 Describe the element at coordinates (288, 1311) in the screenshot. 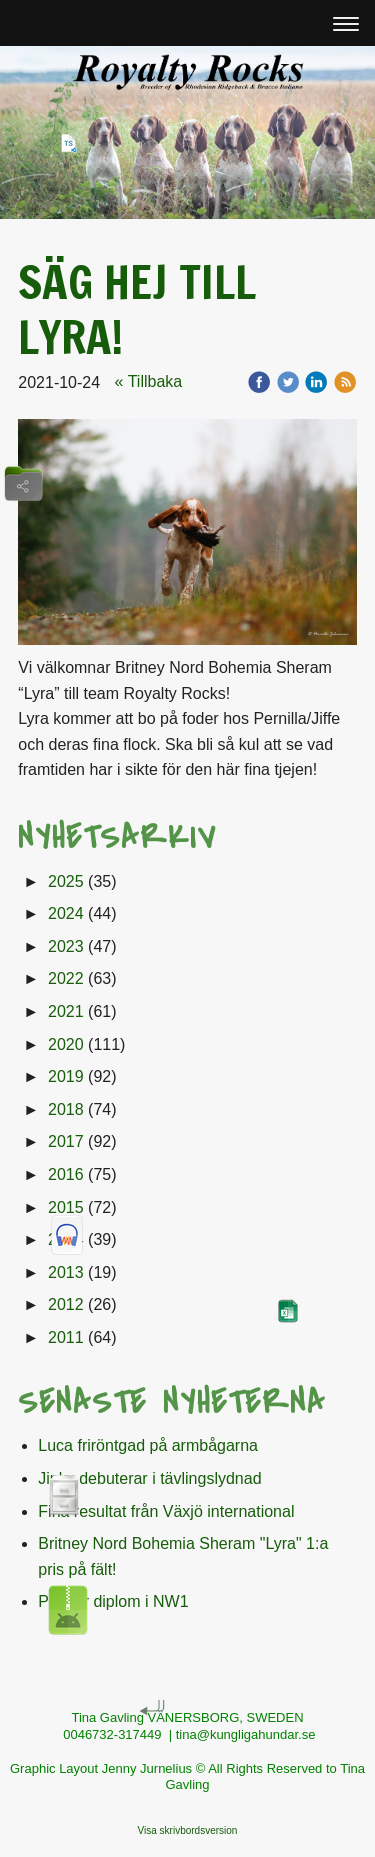

I see `open a microsoft excel spreadsheet file` at that location.